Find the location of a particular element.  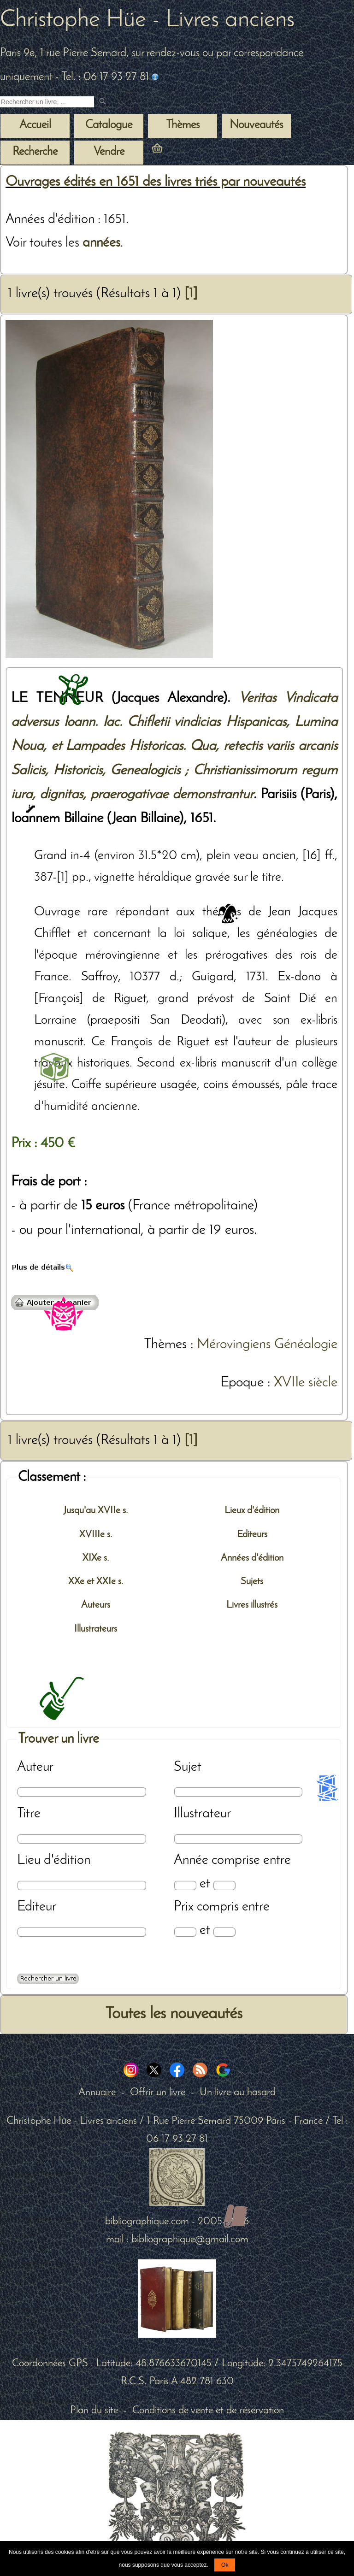

indicates a restricted or off-limits area is located at coordinates (327, 1787).